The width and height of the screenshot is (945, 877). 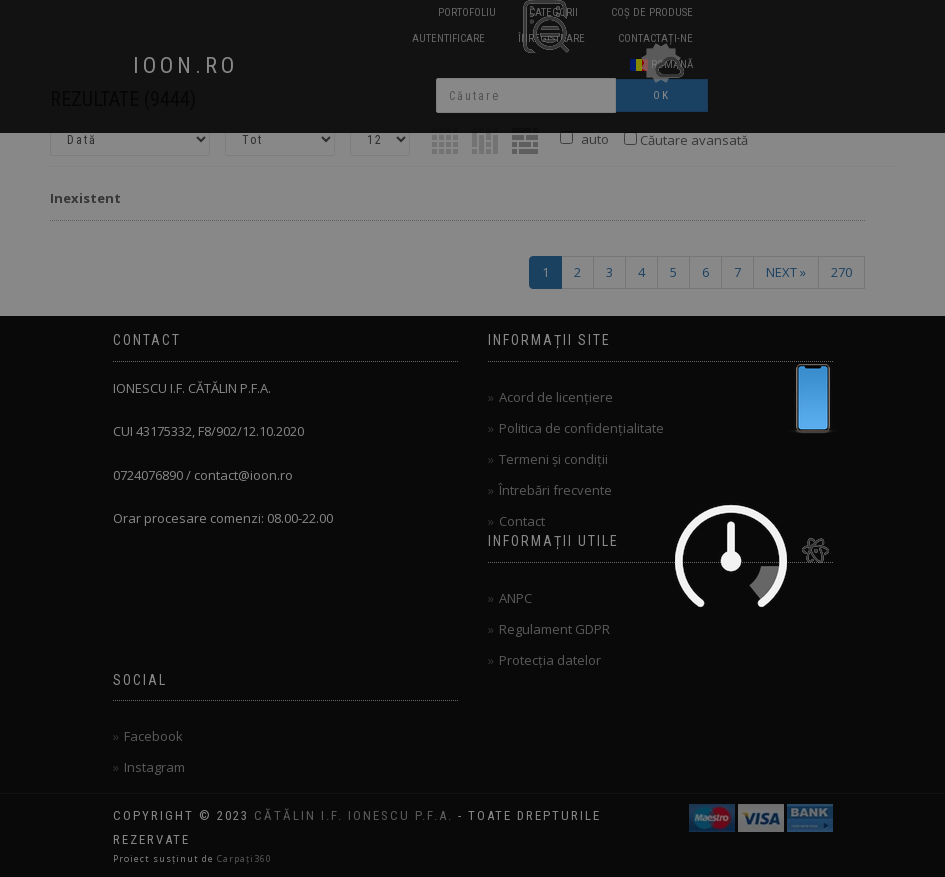 I want to click on open the system log viewer app, so click(x=546, y=26).